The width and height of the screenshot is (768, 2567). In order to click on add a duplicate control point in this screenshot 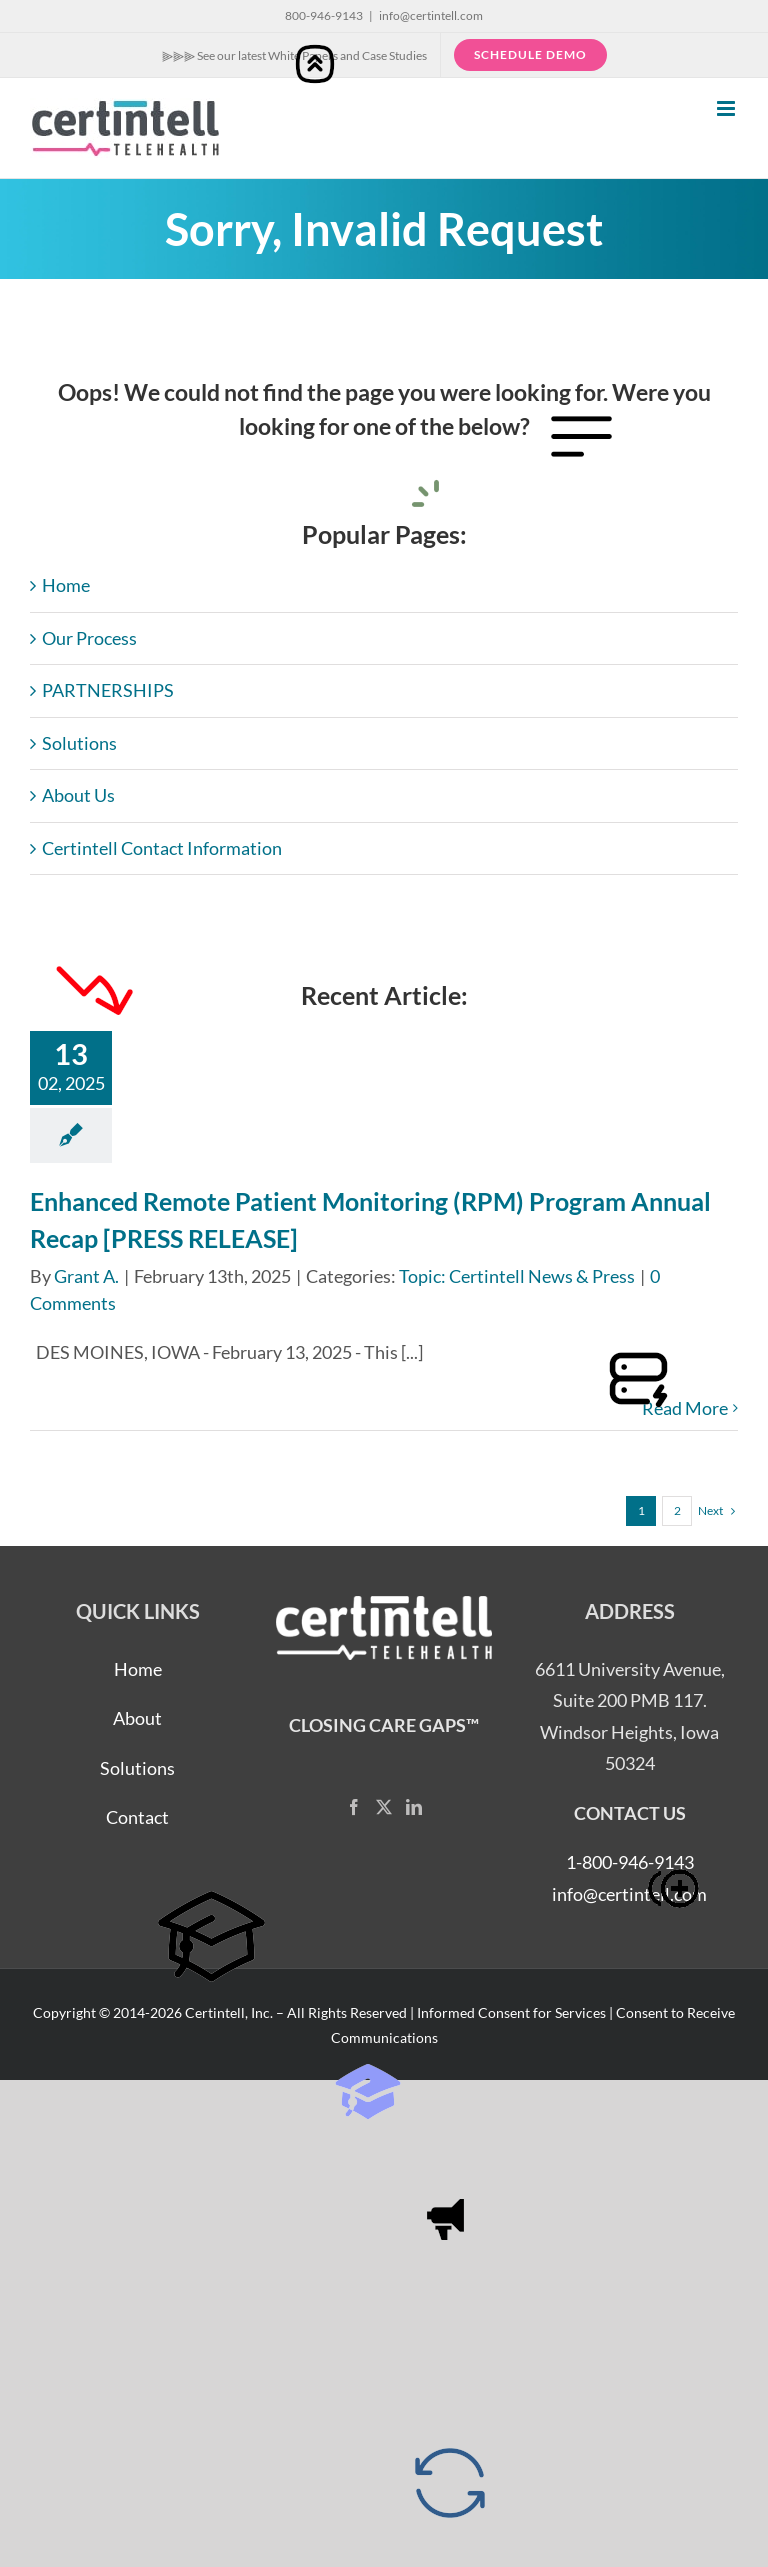, I will do `click(673, 1888)`.